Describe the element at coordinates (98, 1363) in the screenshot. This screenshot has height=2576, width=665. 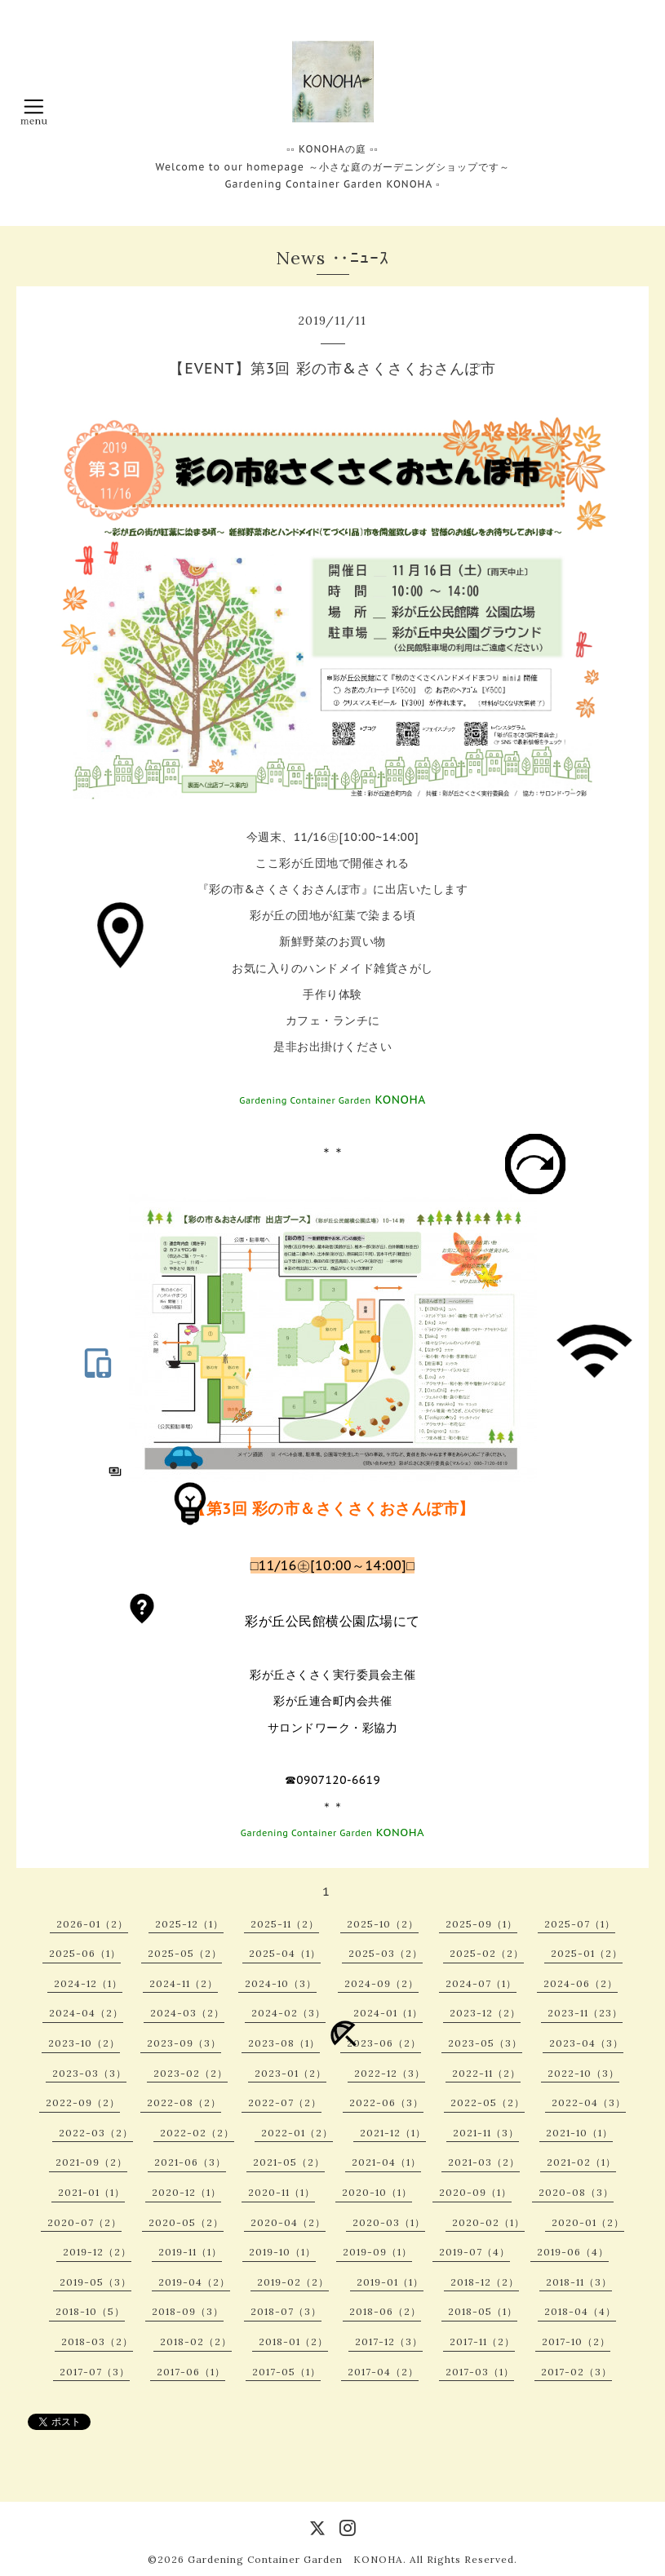
I see `manage connected mobile devices` at that location.